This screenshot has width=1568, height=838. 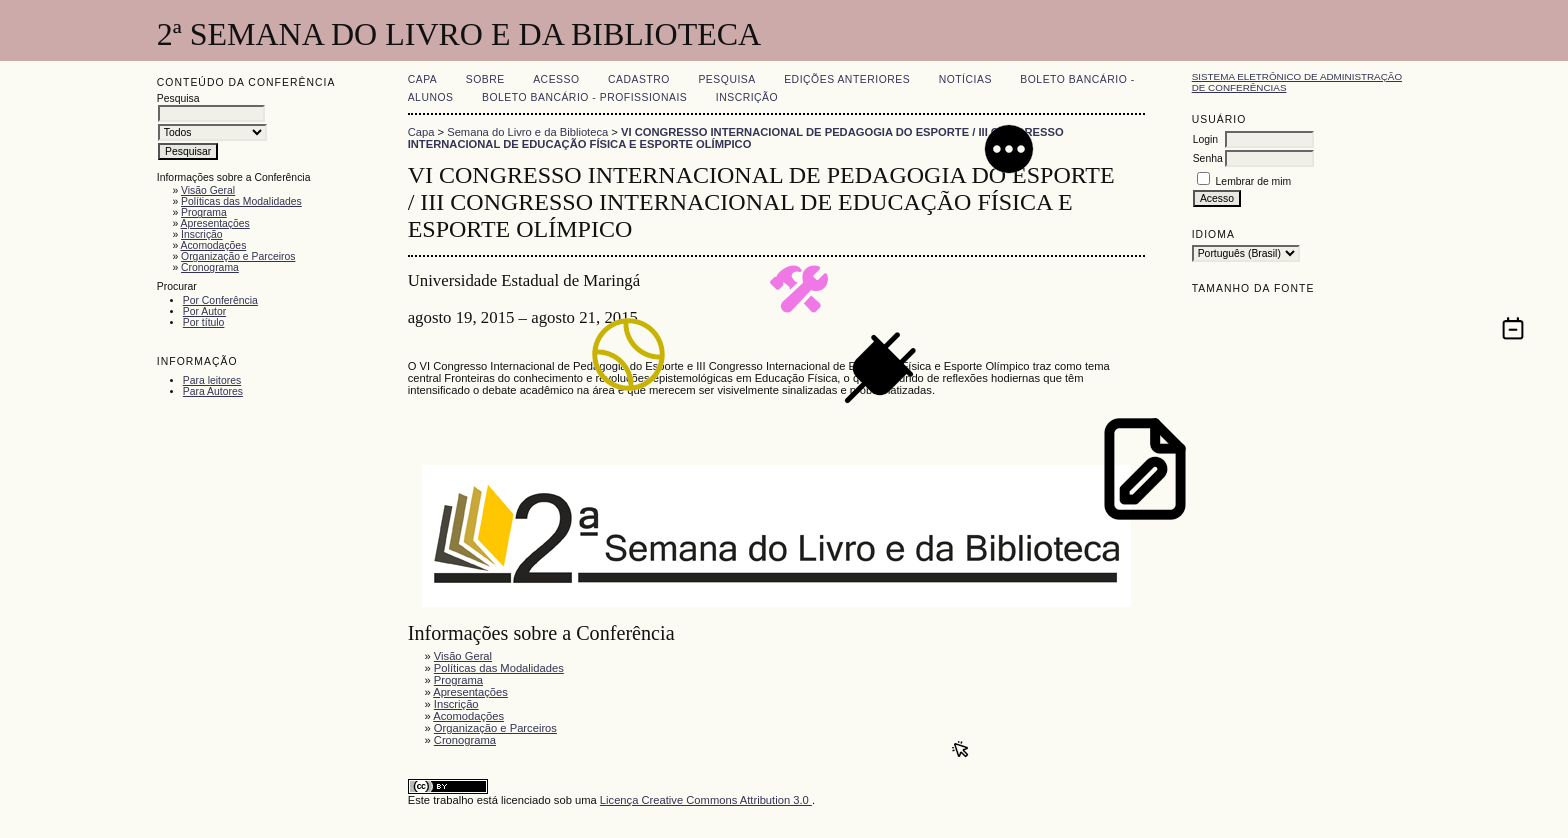 What do you see at coordinates (961, 750) in the screenshot?
I see `click or tap to interact` at bounding box center [961, 750].